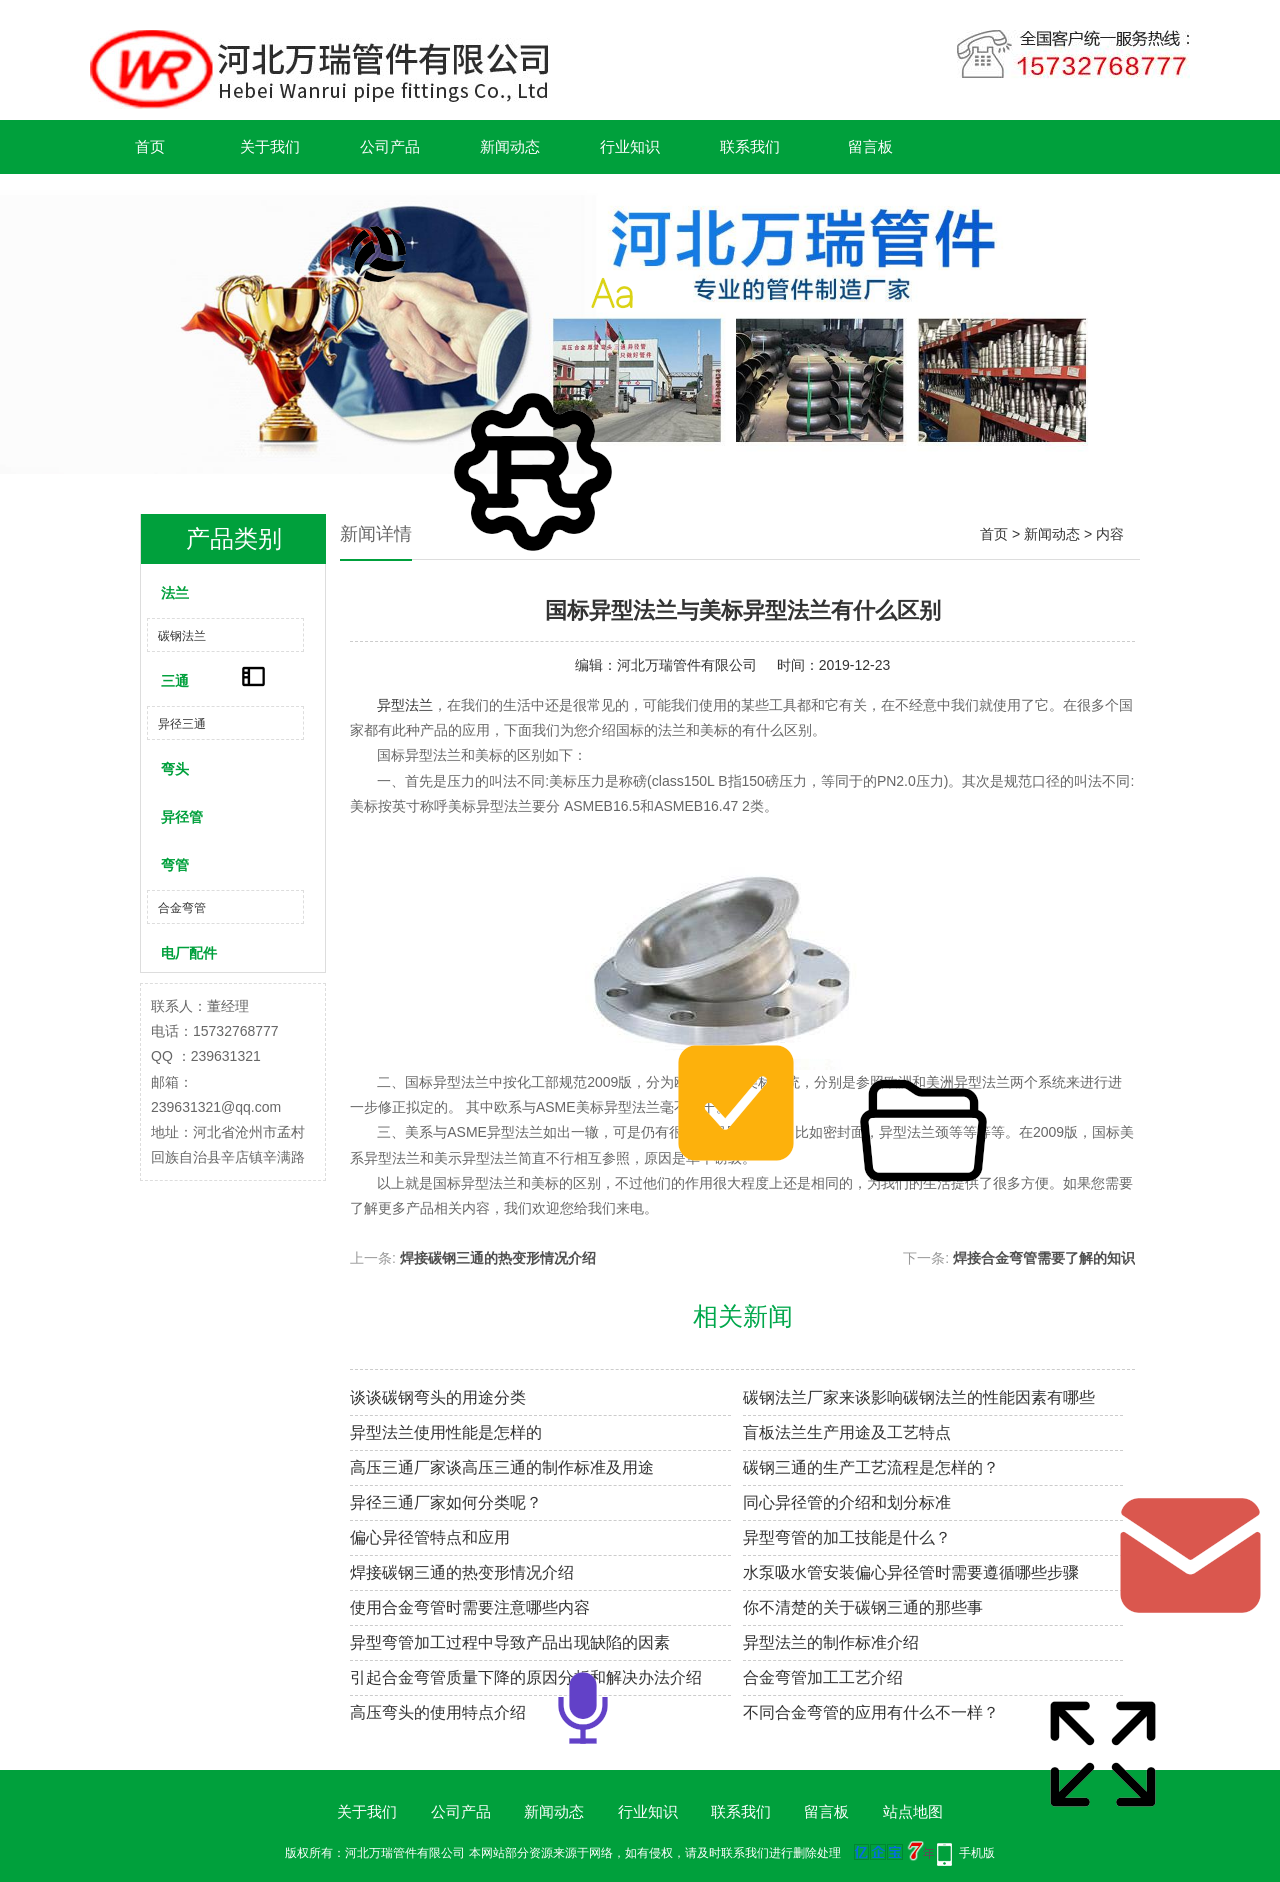 The width and height of the screenshot is (1280, 1882). What do you see at coordinates (583, 1708) in the screenshot?
I see `tap to start voice input` at bounding box center [583, 1708].